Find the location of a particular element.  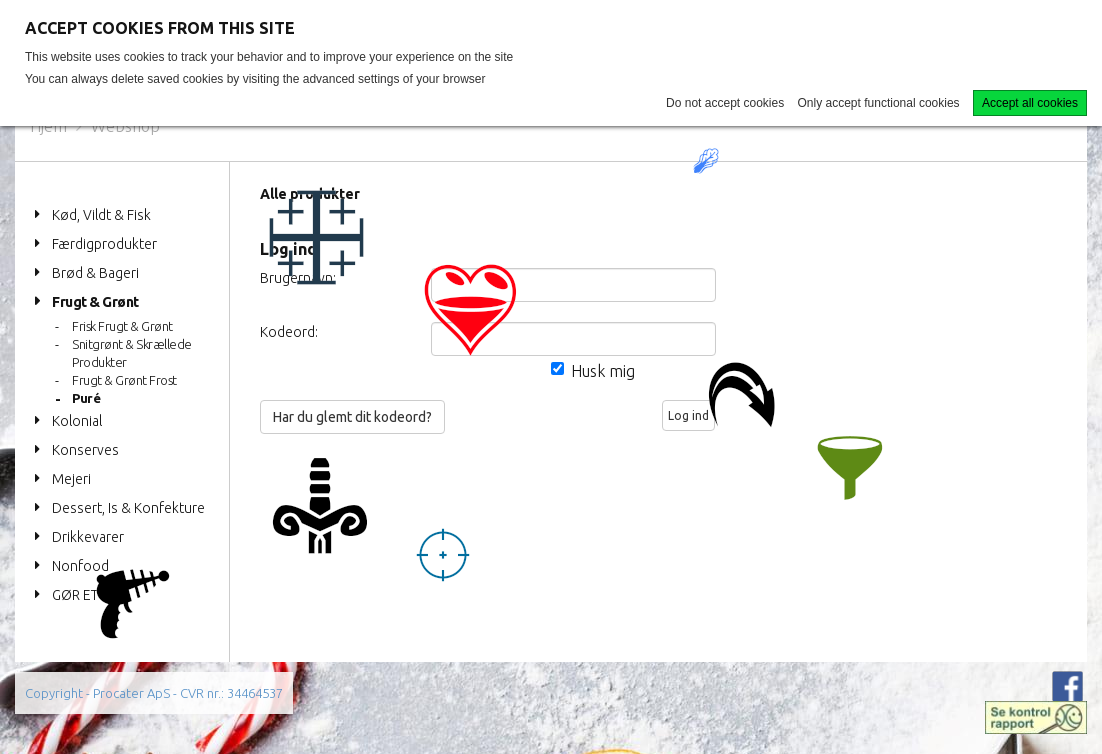

aim or target an object in a game is located at coordinates (443, 555).